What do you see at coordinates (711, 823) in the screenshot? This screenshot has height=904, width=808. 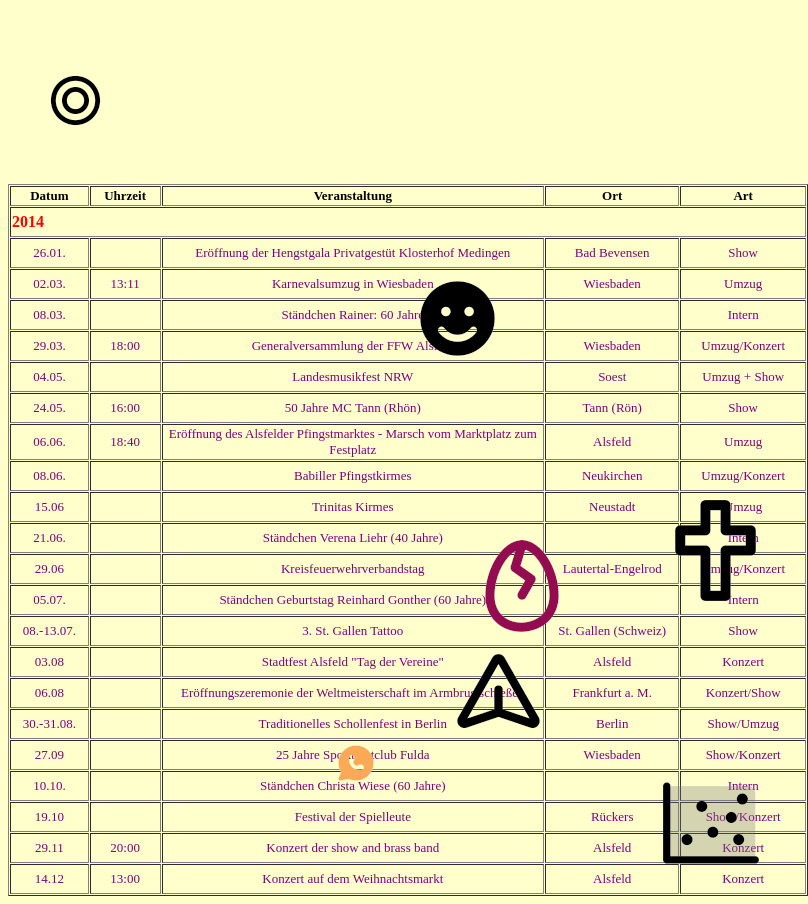 I see `view scatter plot data visualization` at bounding box center [711, 823].